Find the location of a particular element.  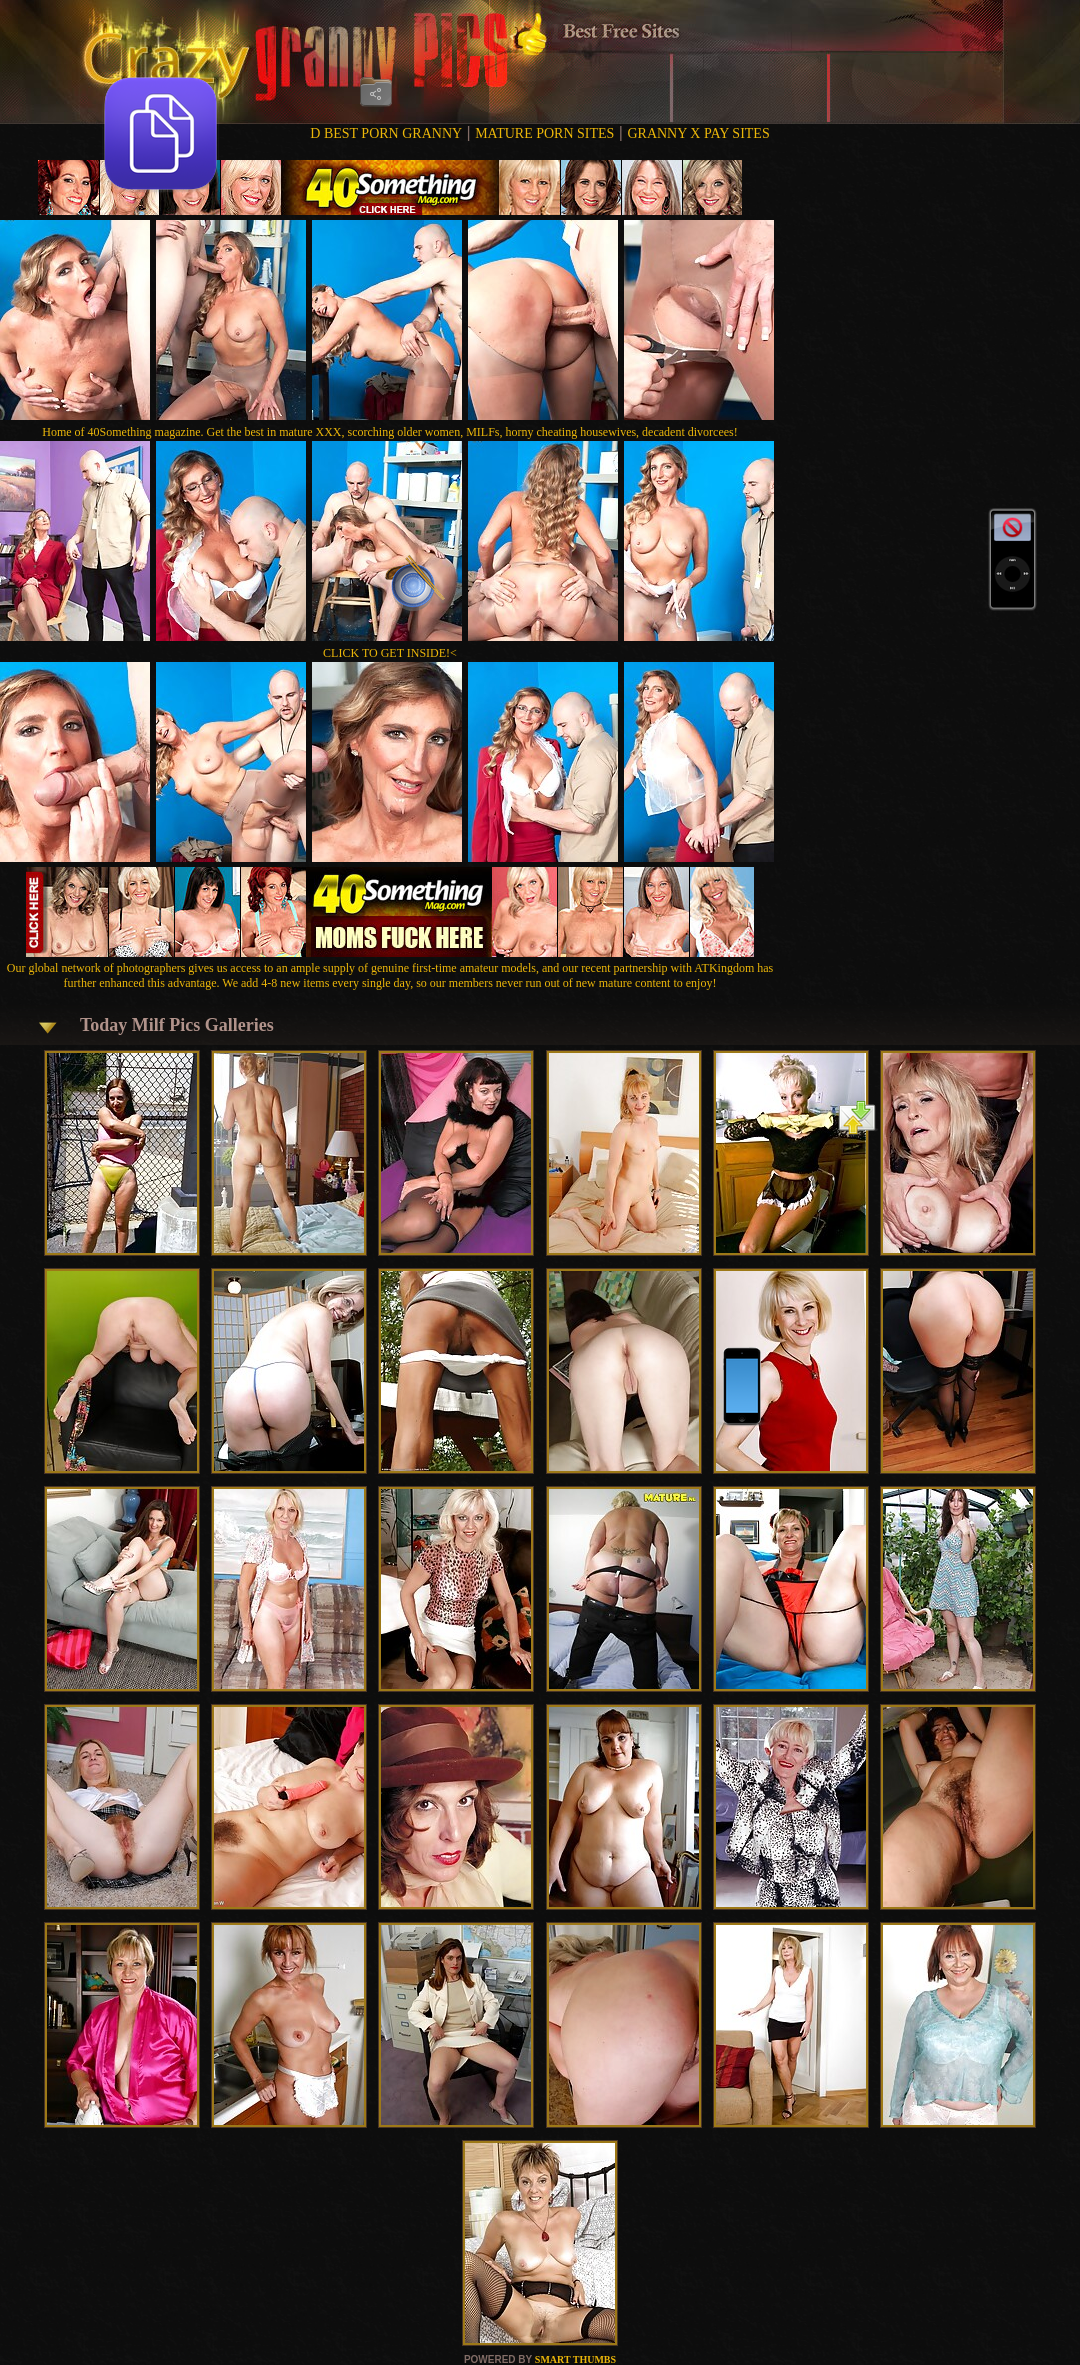

manage connected iPod Touch device is located at coordinates (742, 1387).